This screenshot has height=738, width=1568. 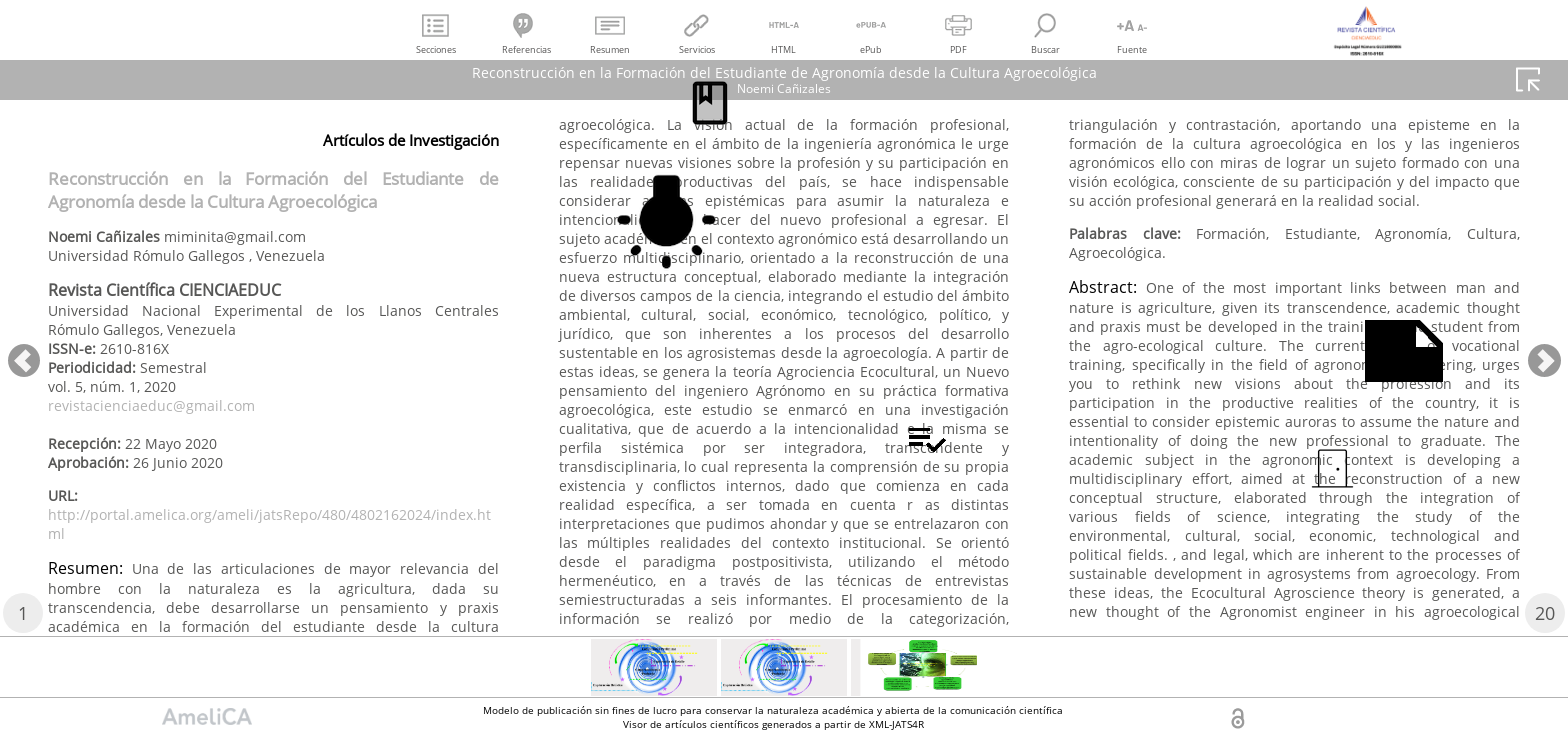 What do you see at coordinates (666, 219) in the screenshot?
I see `adjust incandescent light settings` at bounding box center [666, 219].